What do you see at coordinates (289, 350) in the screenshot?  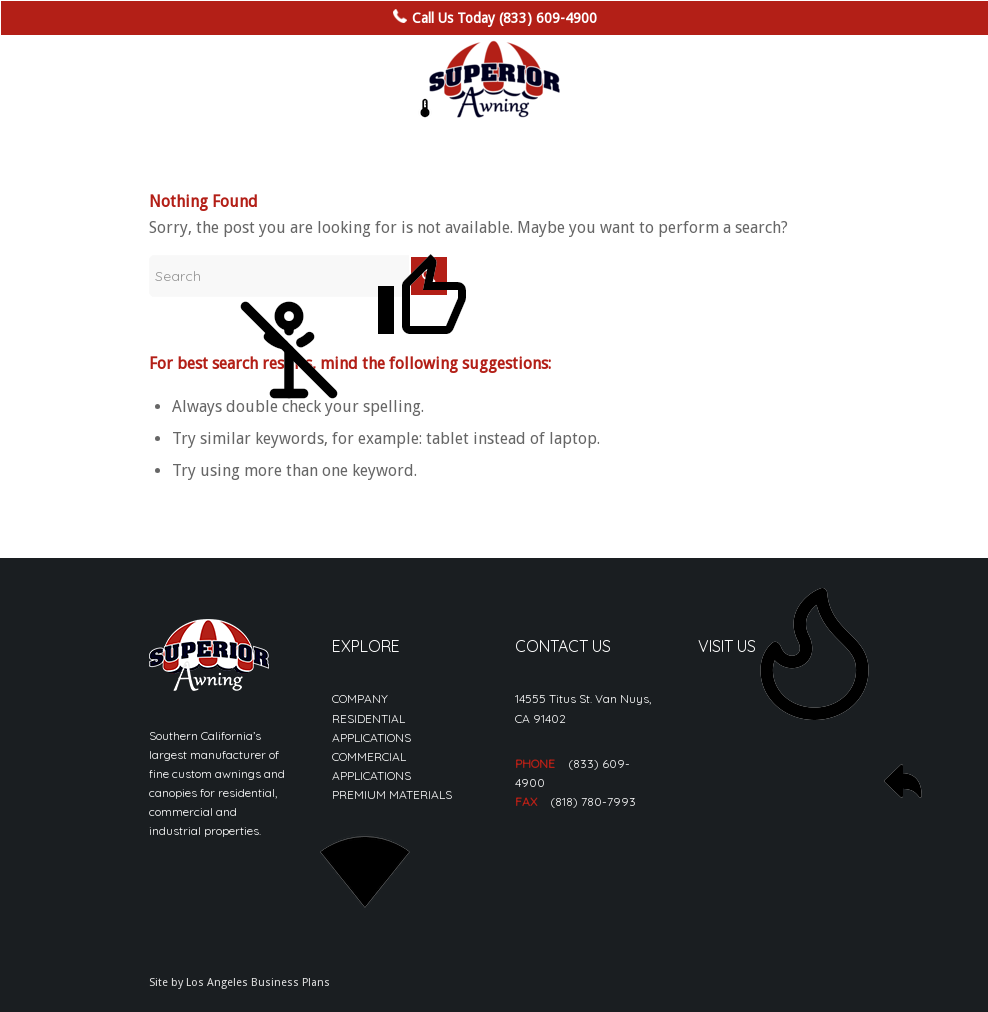 I see `disable wardrobe or clothing display feature` at bounding box center [289, 350].